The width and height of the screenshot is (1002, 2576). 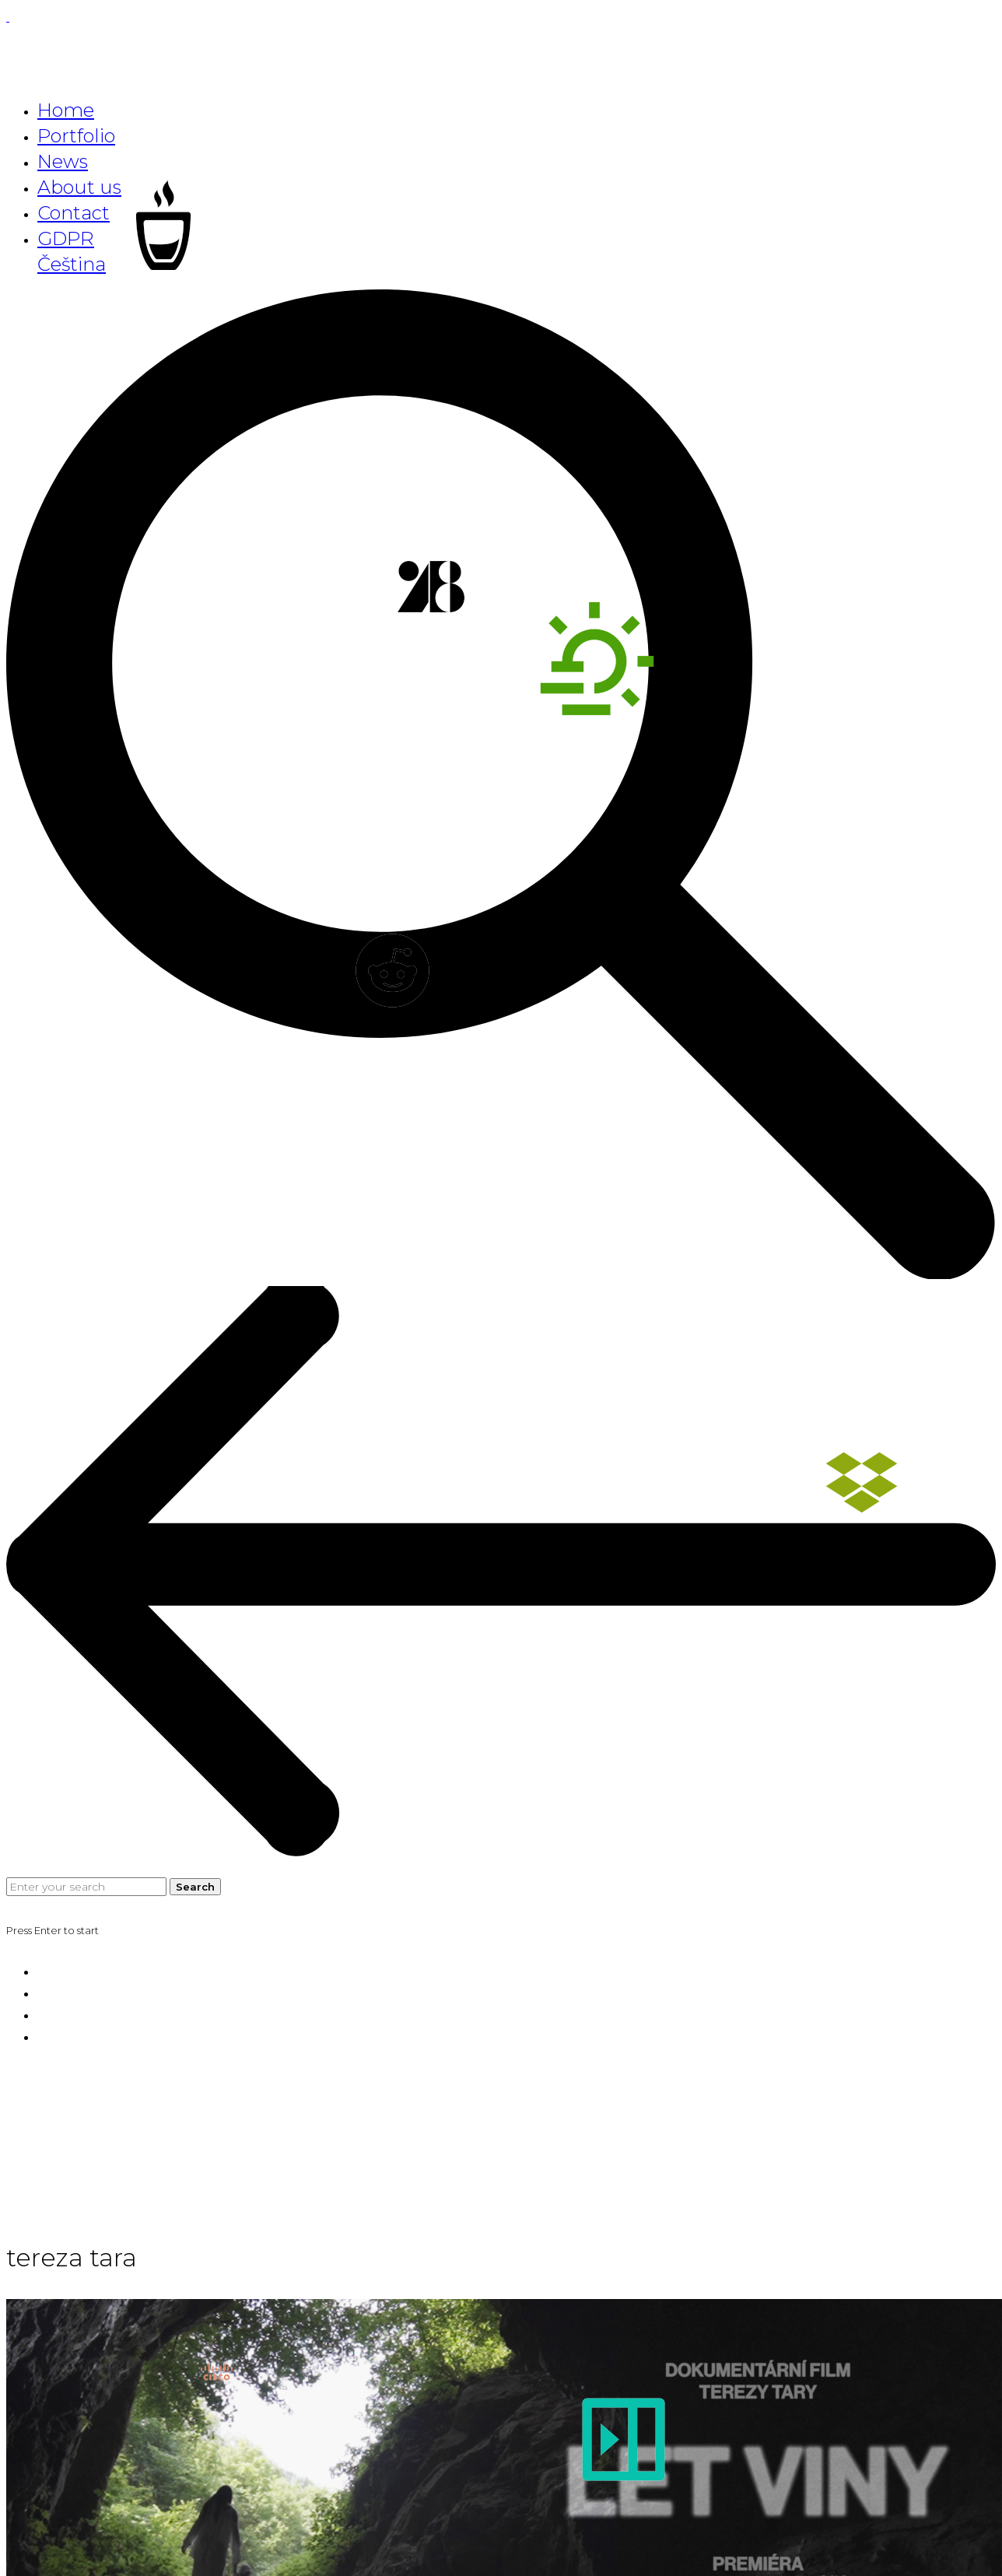 I want to click on indicates foggy or hazy weather conditions, so click(x=594, y=661).